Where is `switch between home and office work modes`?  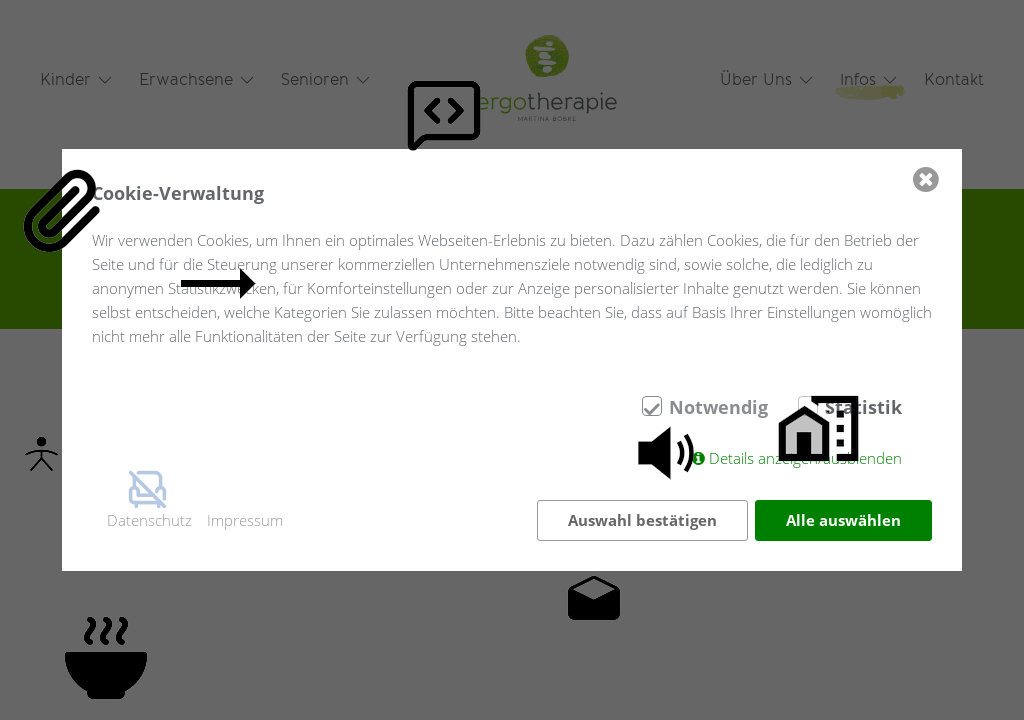 switch between home and office work modes is located at coordinates (818, 428).